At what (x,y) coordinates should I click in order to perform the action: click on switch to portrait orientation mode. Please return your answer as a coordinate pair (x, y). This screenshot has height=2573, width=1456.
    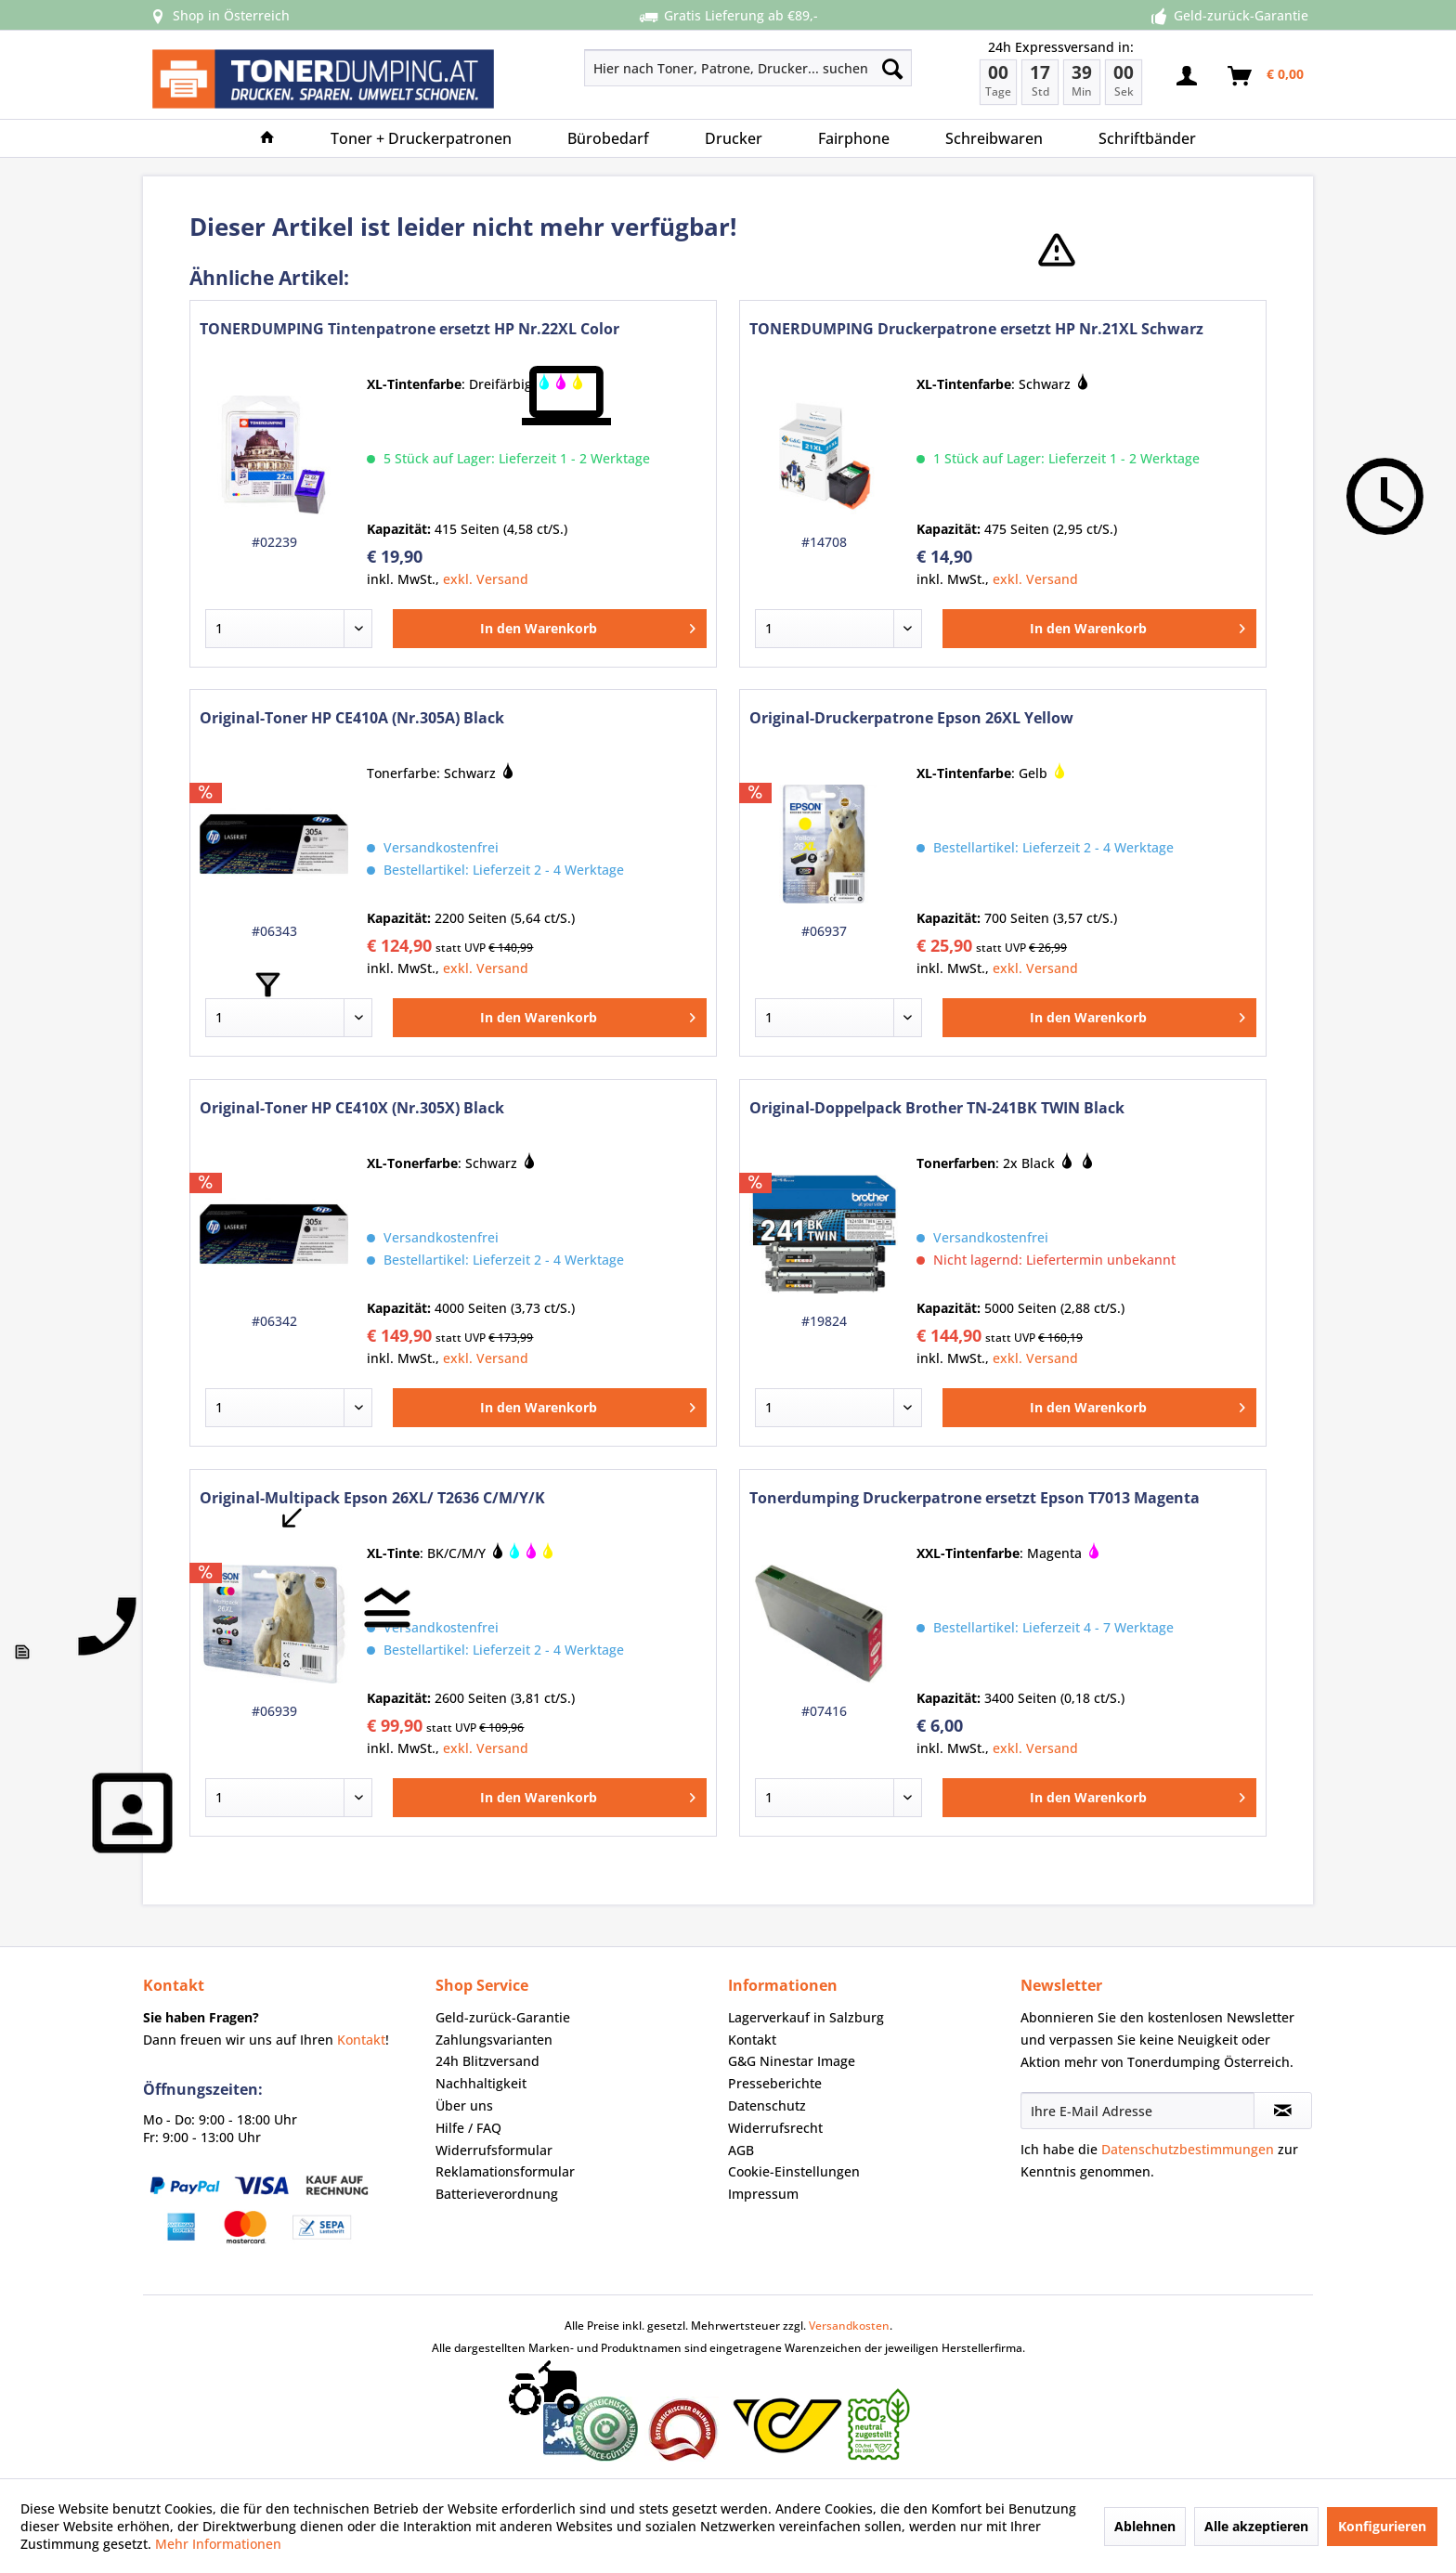
    Looking at the image, I should click on (132, 1813).